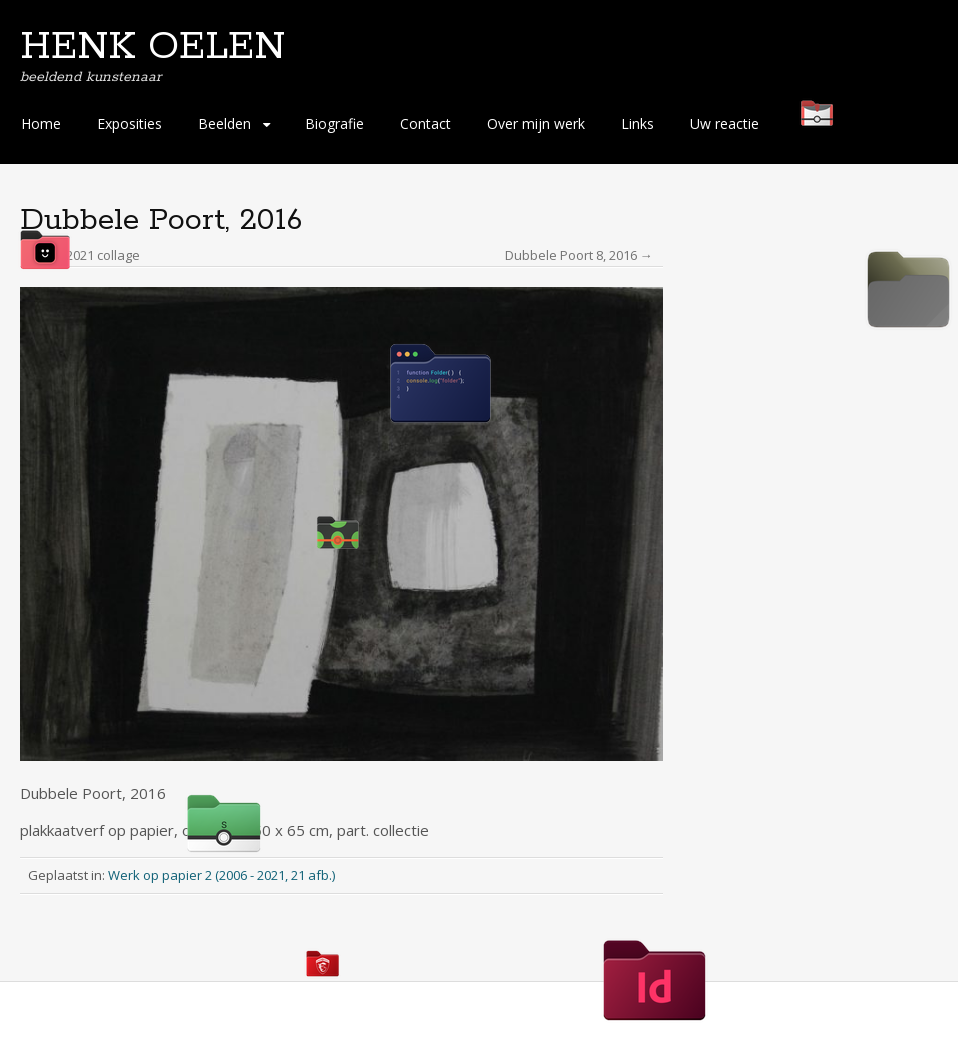 This screenshot has height=1042, width=958. Describe the element at coordinates (908, 289) in the screenshot. I see `an open folder in the file system` at that location.